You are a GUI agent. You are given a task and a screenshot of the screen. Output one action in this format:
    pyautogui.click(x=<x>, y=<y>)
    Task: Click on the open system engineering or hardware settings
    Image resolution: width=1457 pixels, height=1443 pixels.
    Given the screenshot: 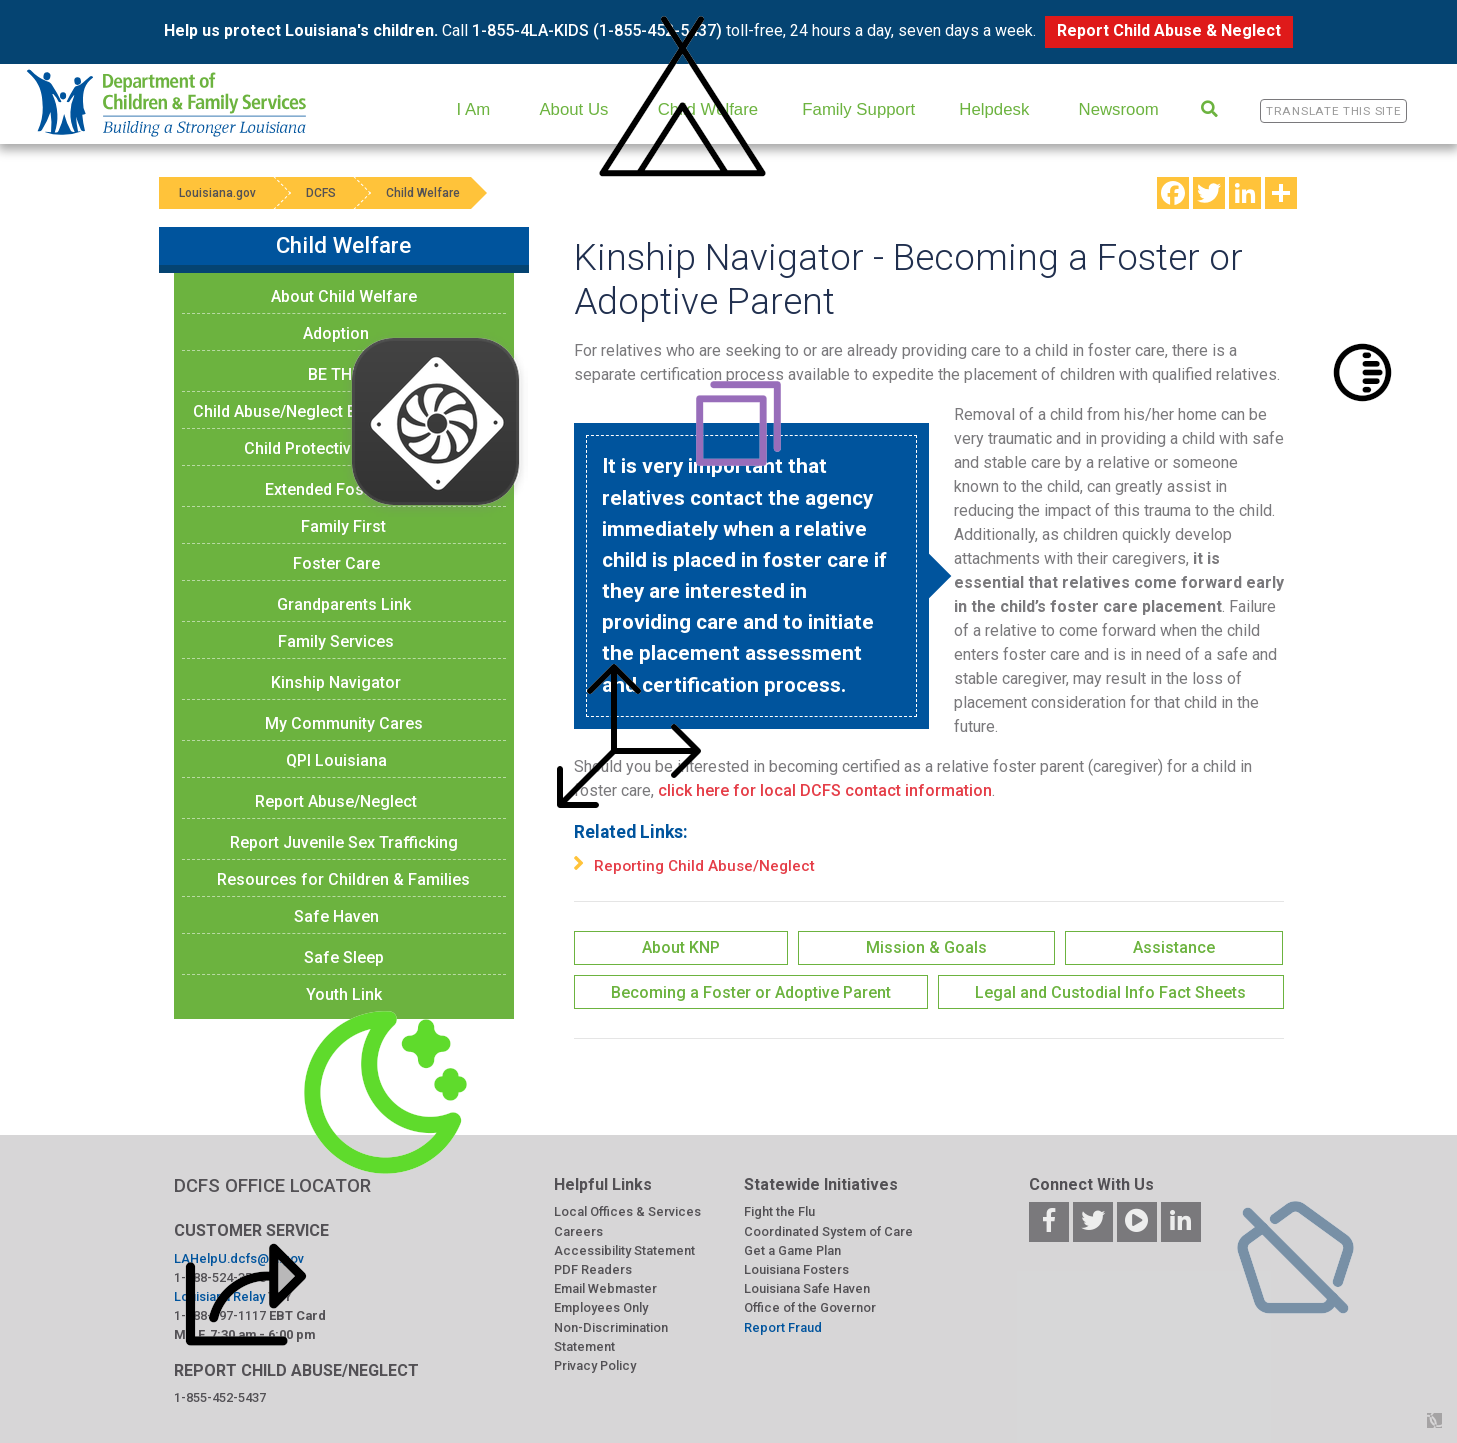 What is the action you would take?
    pyautogui.click(x=435, y=421)
    